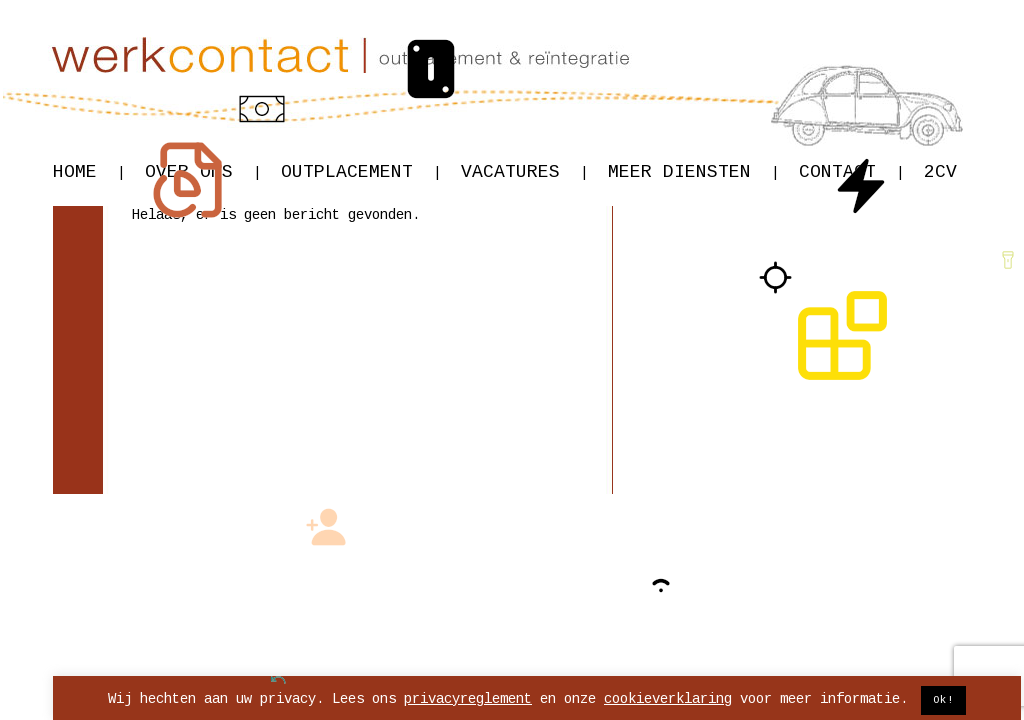  What do you see at coordinates (326, 527) in the screenshot?
I see `add a new contact or friend` at bounding box center [326, 527].